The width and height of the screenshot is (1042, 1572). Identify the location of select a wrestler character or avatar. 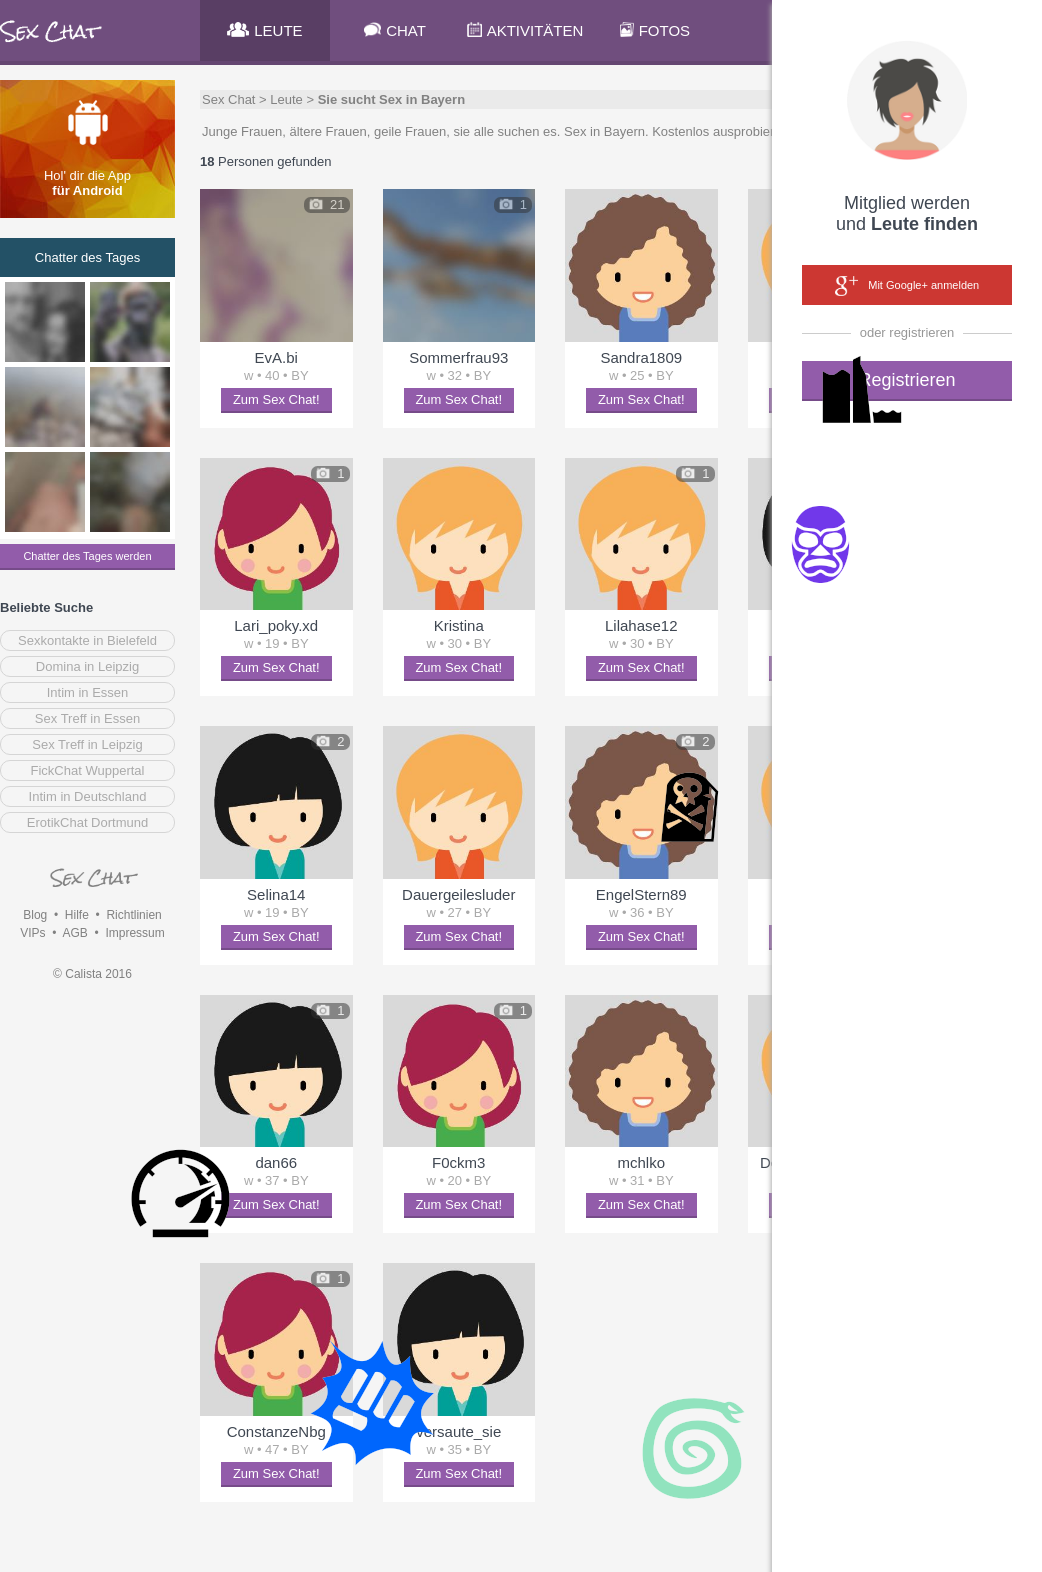
(820, 544).